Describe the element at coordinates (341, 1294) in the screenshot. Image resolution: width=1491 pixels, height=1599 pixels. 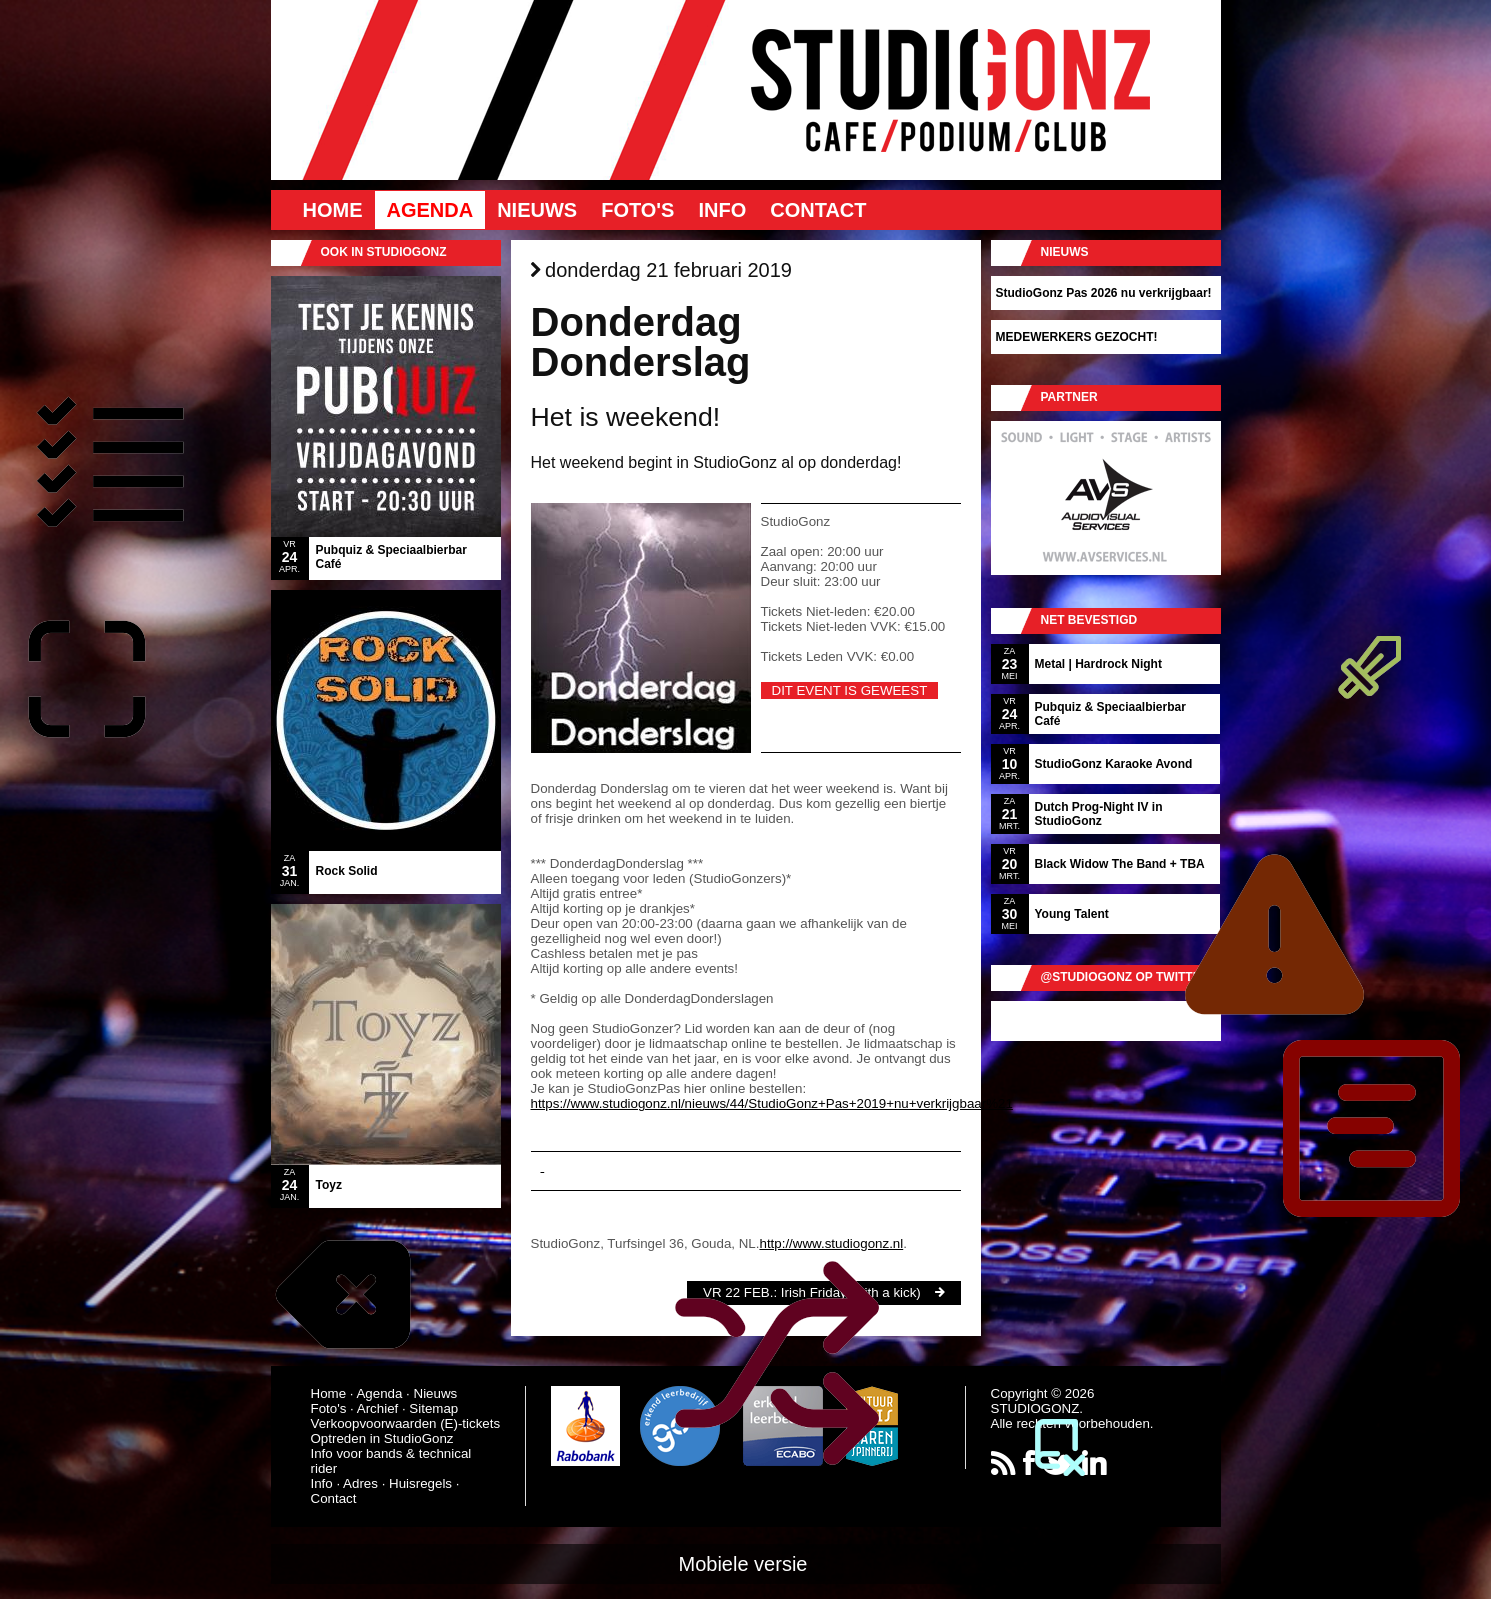
I see `delete the last character entered` at that location.